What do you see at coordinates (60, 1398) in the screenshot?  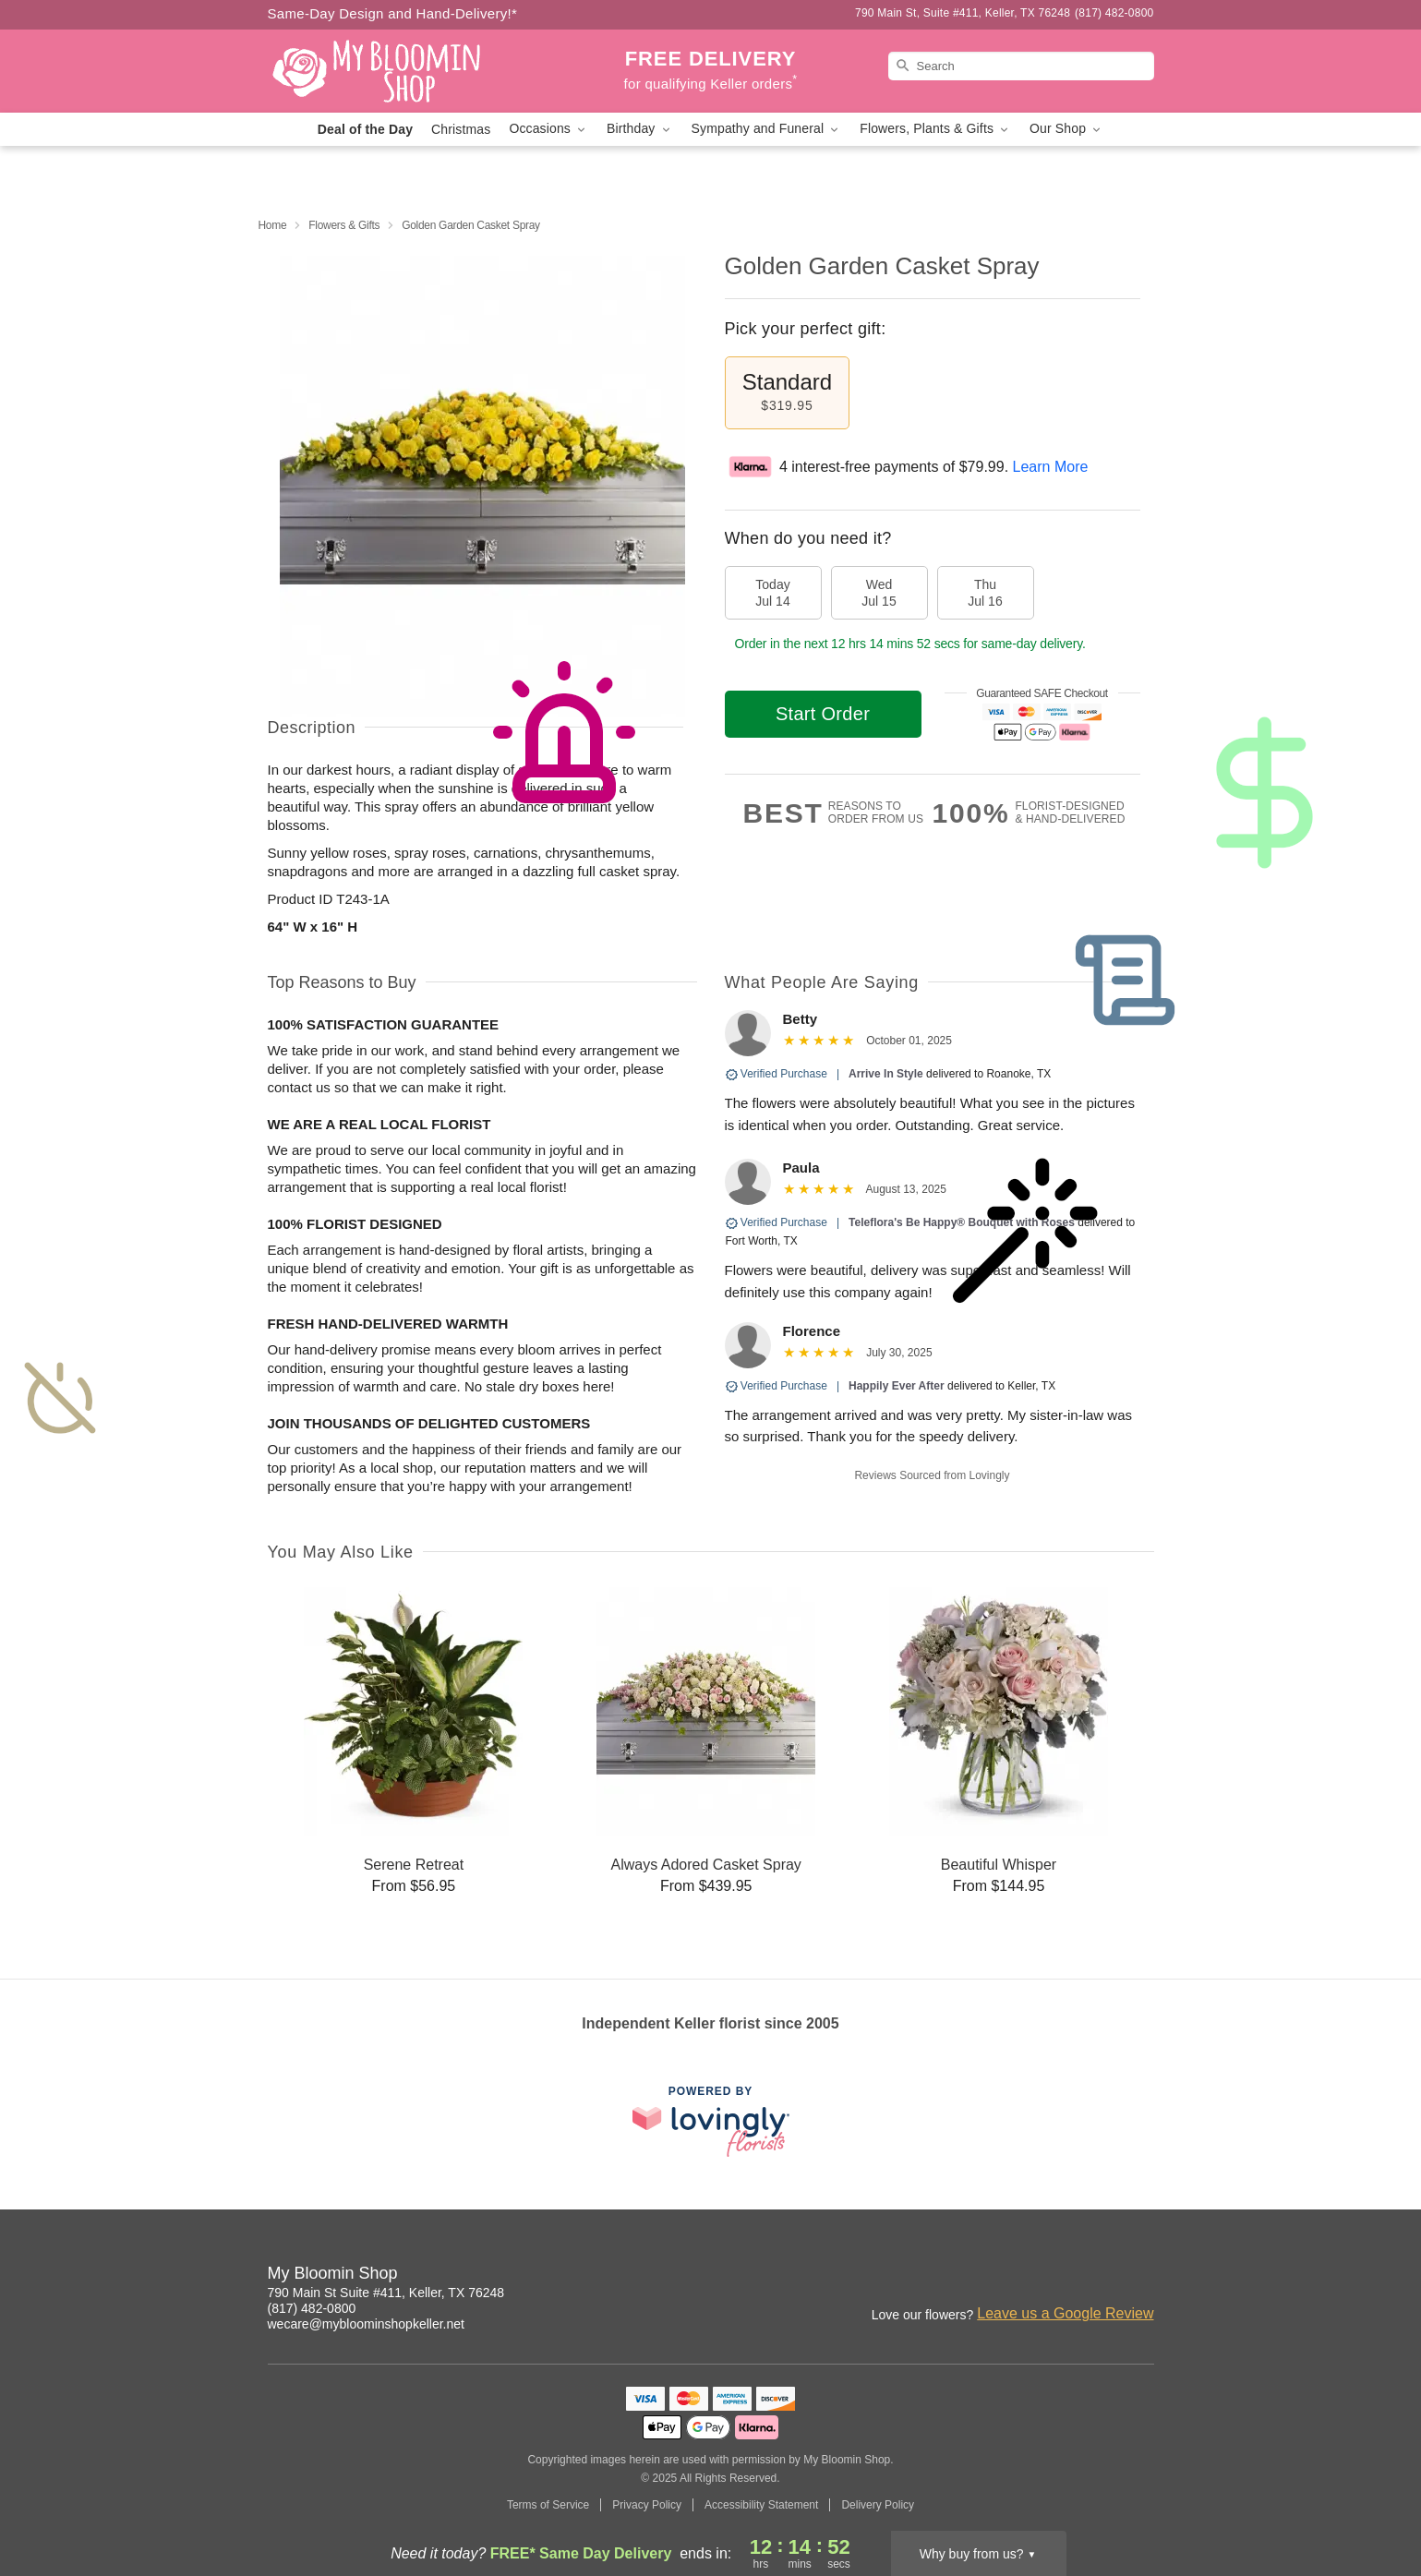 I see `power off or shutdown disabled` at bounding box center [60, 1398].